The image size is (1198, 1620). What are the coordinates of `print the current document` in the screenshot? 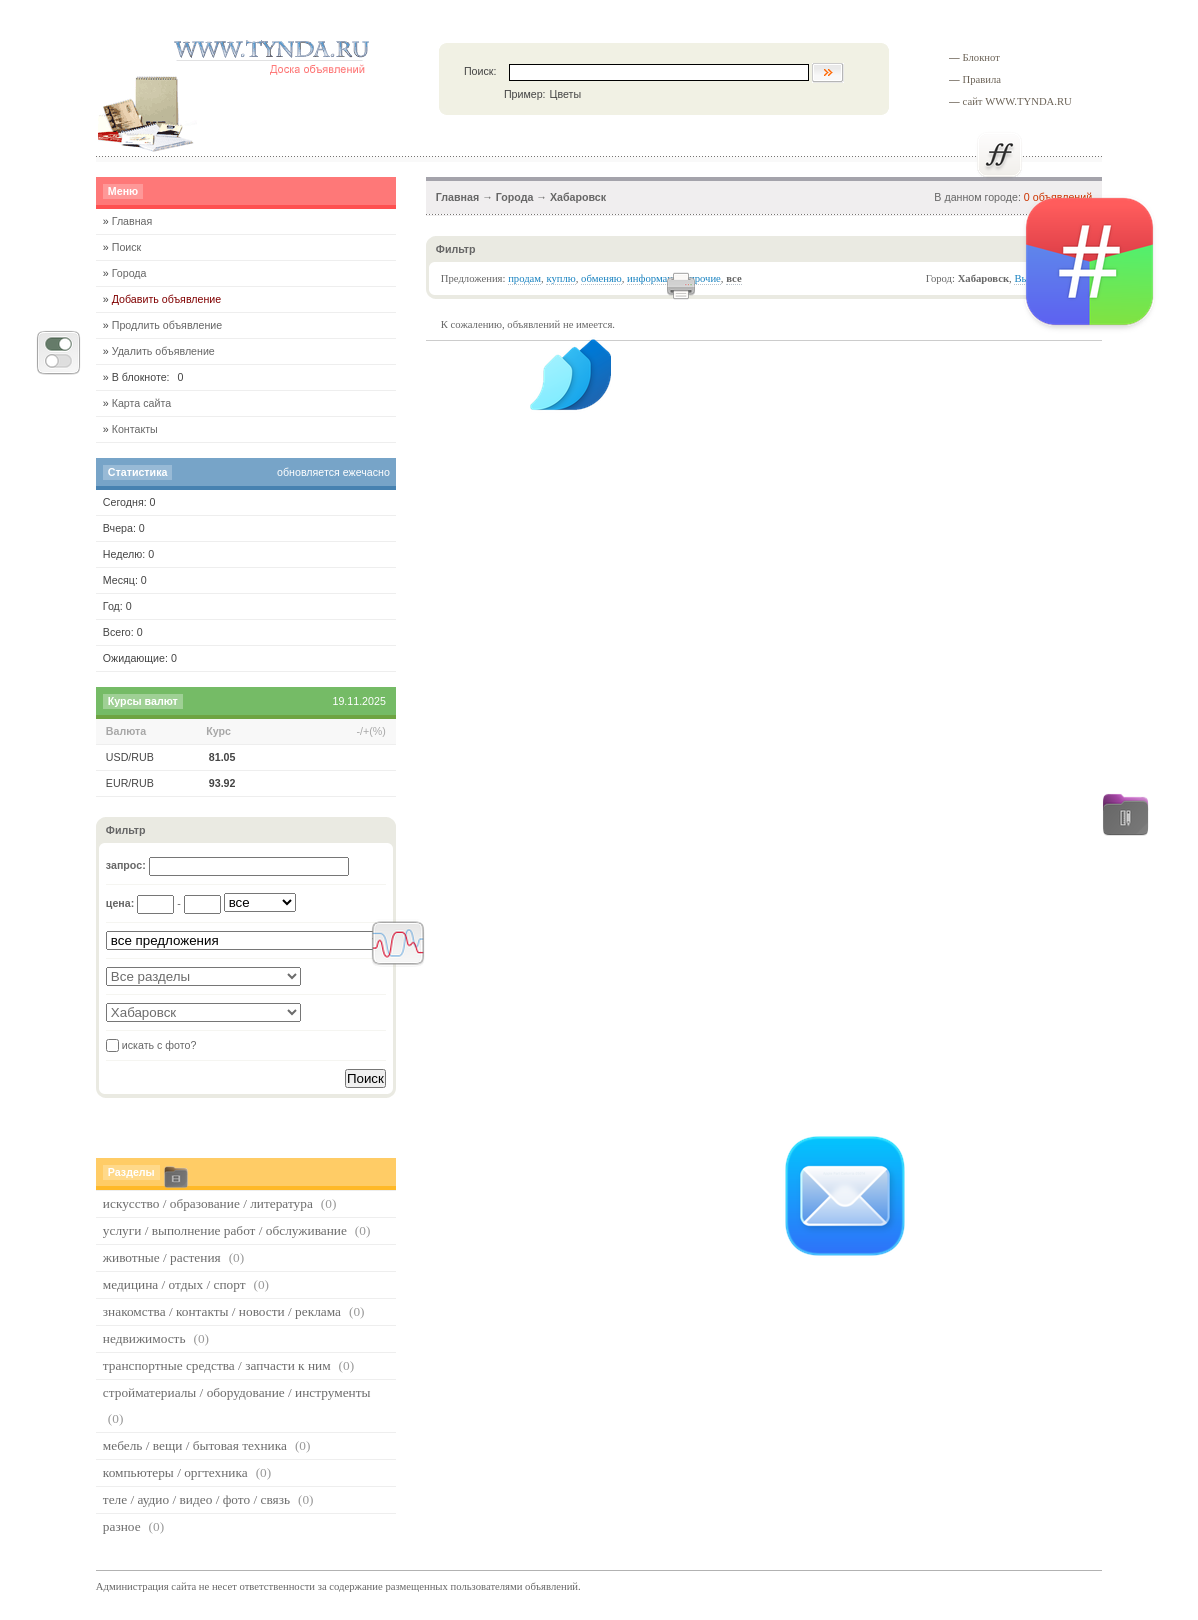 It's located at (681, 286).